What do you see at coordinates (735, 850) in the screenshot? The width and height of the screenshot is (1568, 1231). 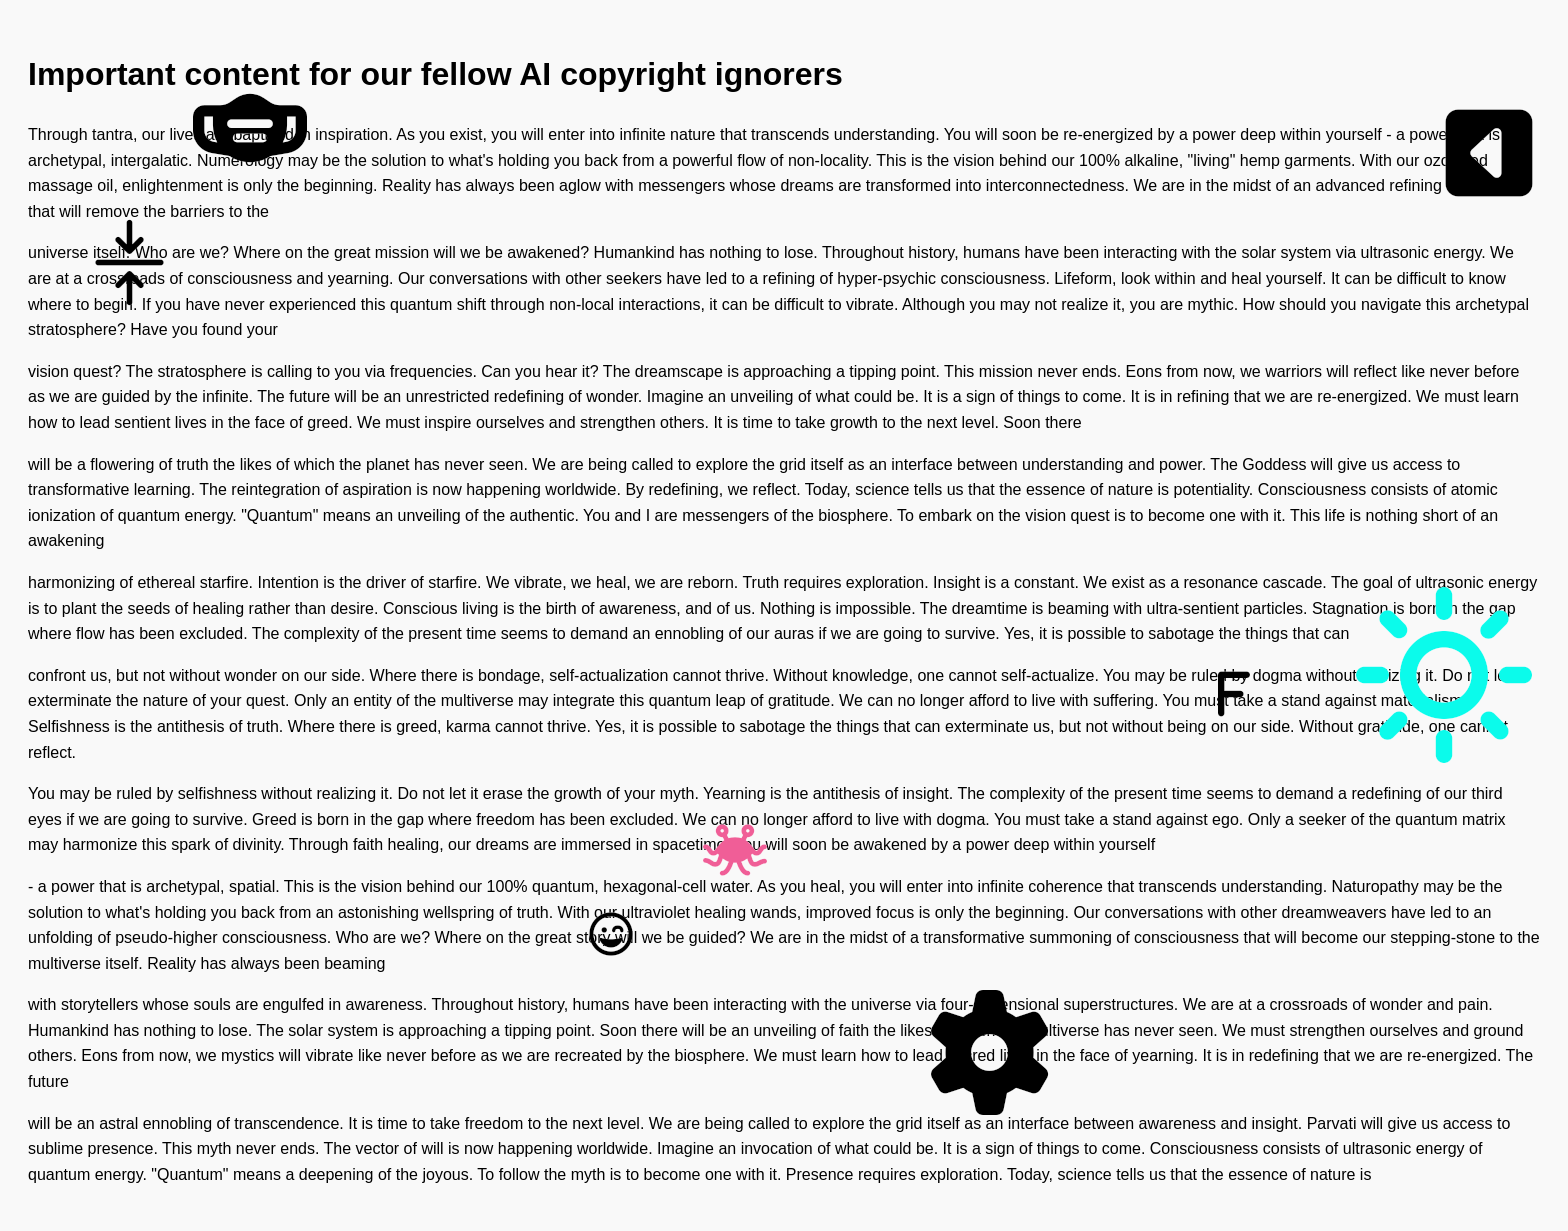 I see `represents the flying spaghetti monster or pastafarianism` at bounding box center [735, 850].